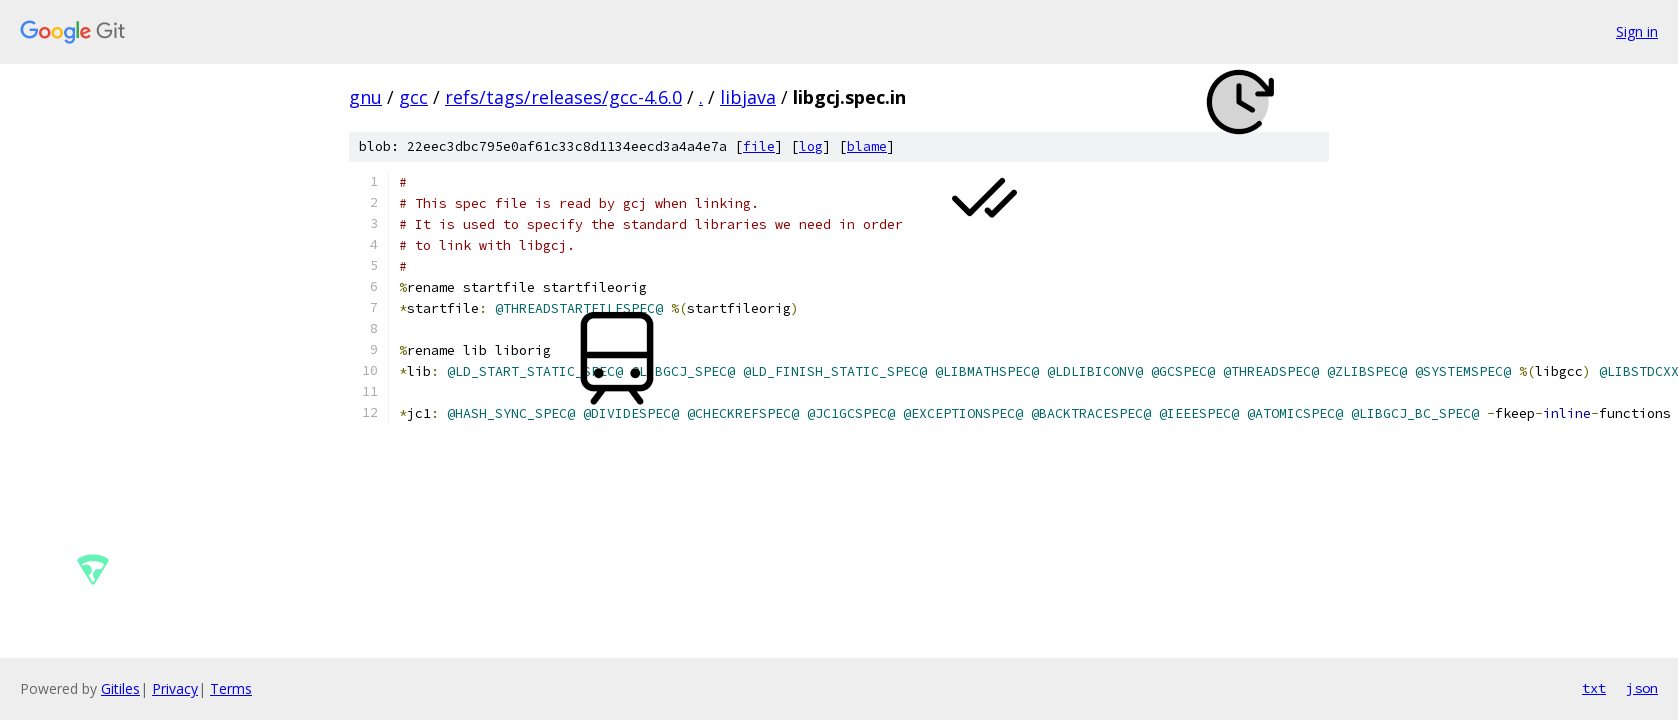 Image resolution: width=1678 pixels, height=720 pixels. I want to click on redo or restore to a previous state, so click(1239, 102).